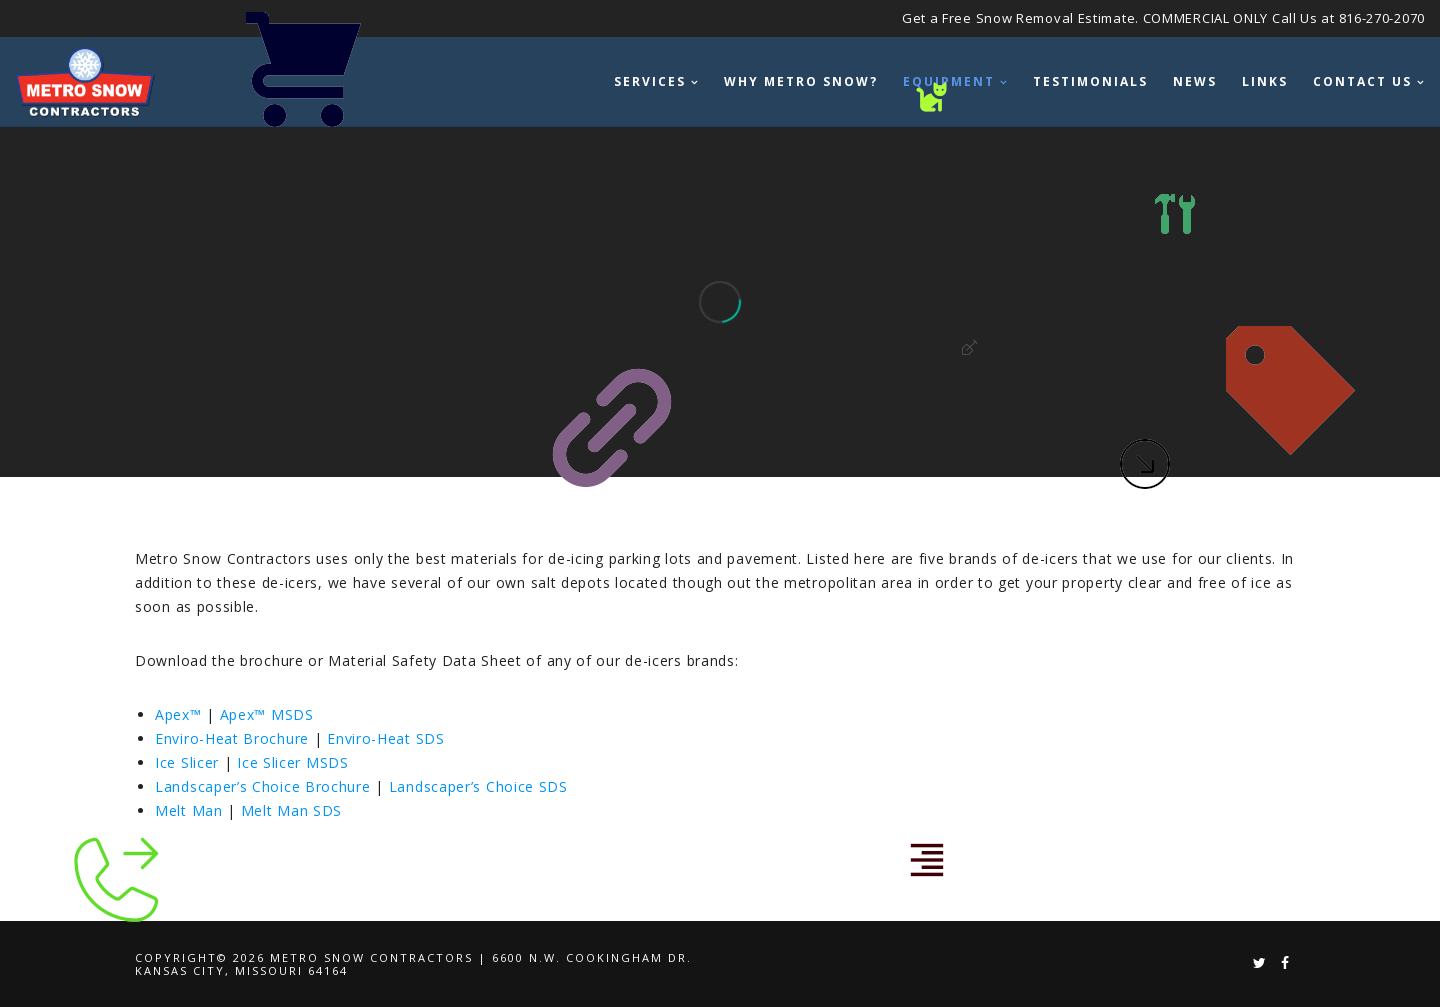  I want to click on copy or share a link, so click(612, 428).